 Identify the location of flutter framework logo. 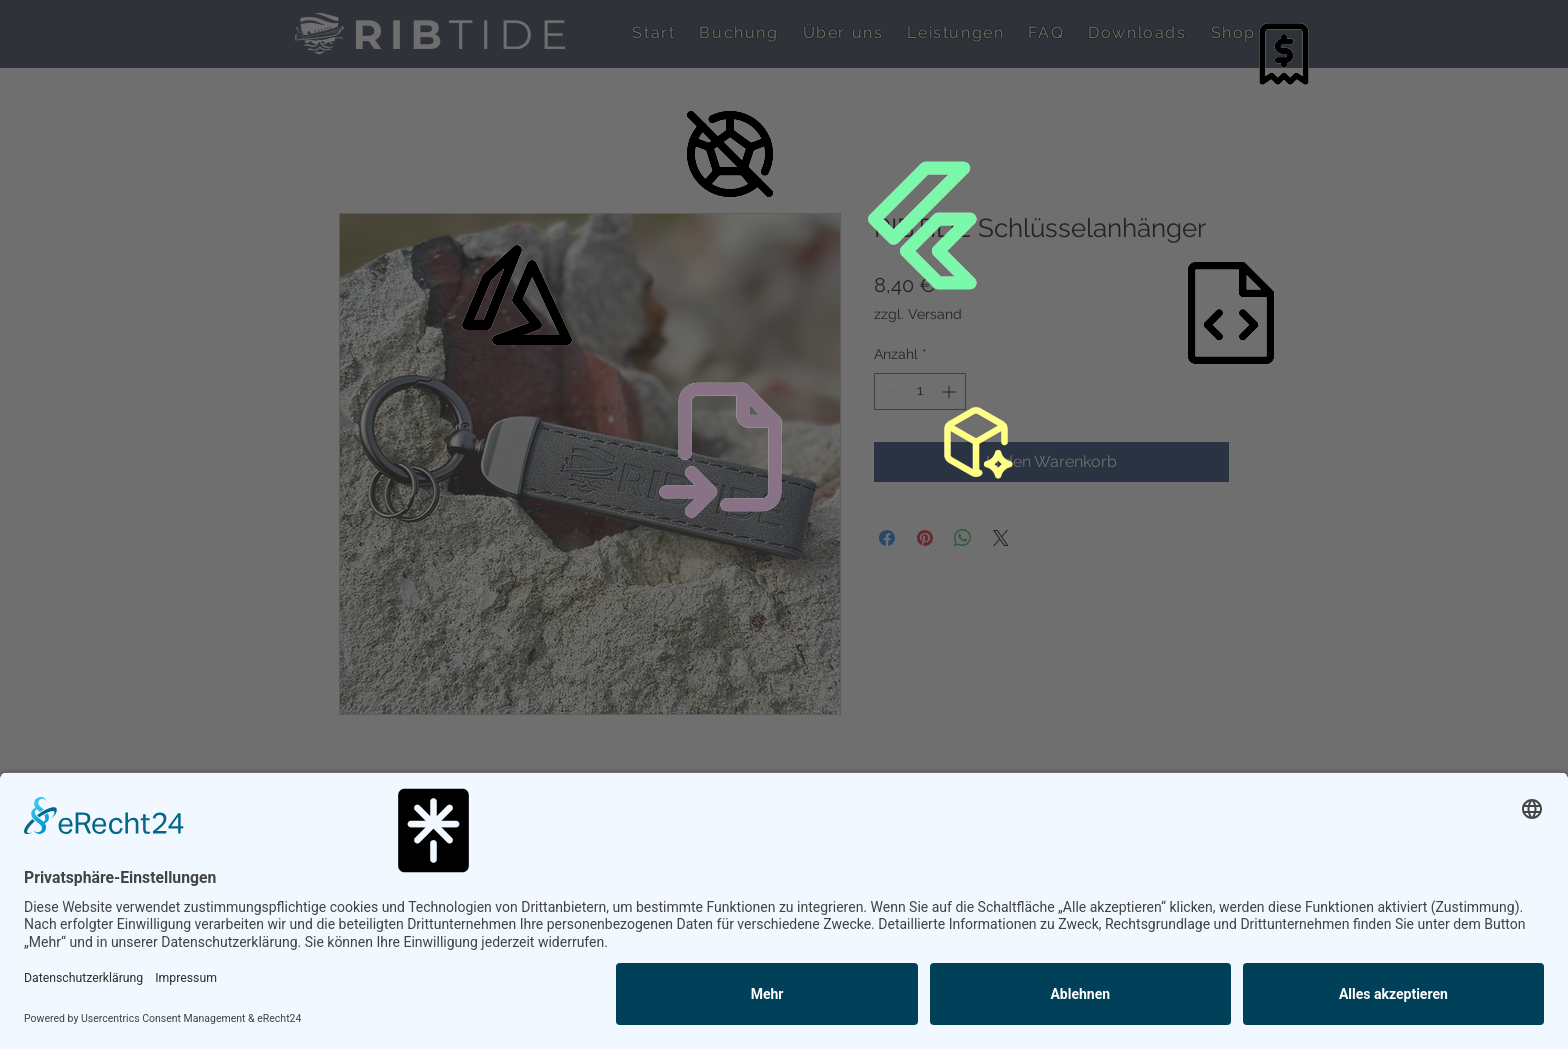
(925, 225).